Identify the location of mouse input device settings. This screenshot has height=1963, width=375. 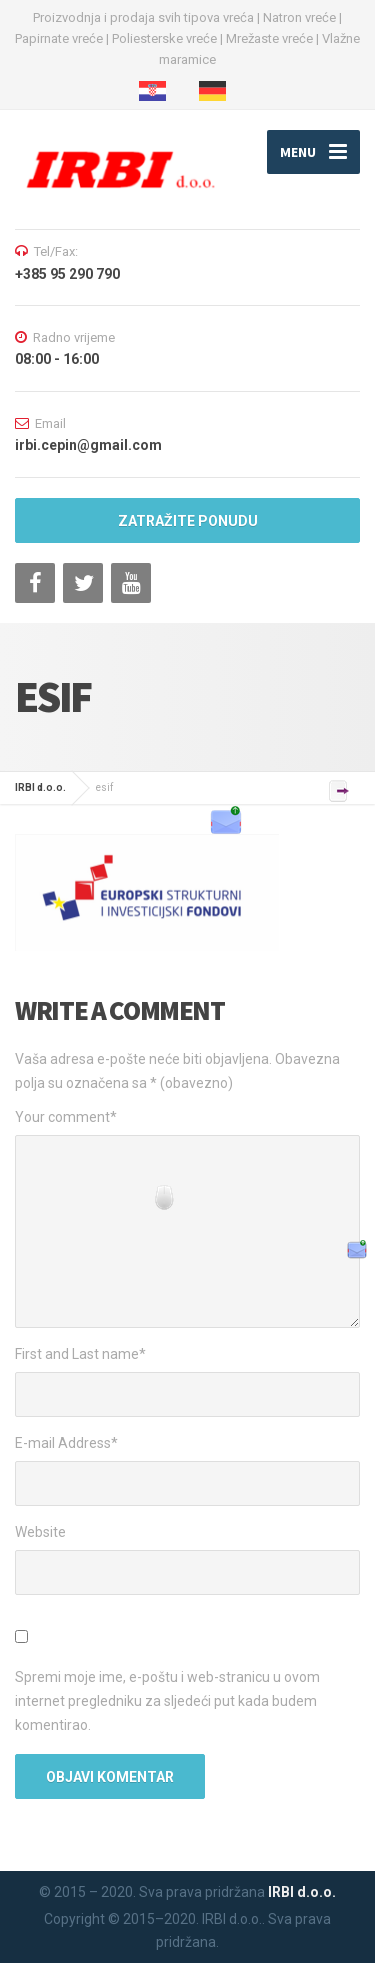
(164, 1197).